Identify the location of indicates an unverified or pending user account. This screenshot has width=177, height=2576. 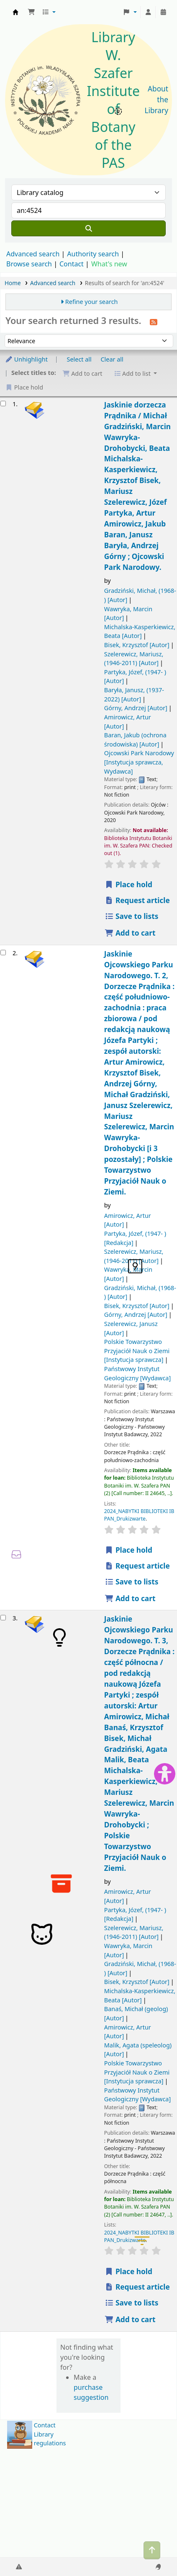
(118, 111).